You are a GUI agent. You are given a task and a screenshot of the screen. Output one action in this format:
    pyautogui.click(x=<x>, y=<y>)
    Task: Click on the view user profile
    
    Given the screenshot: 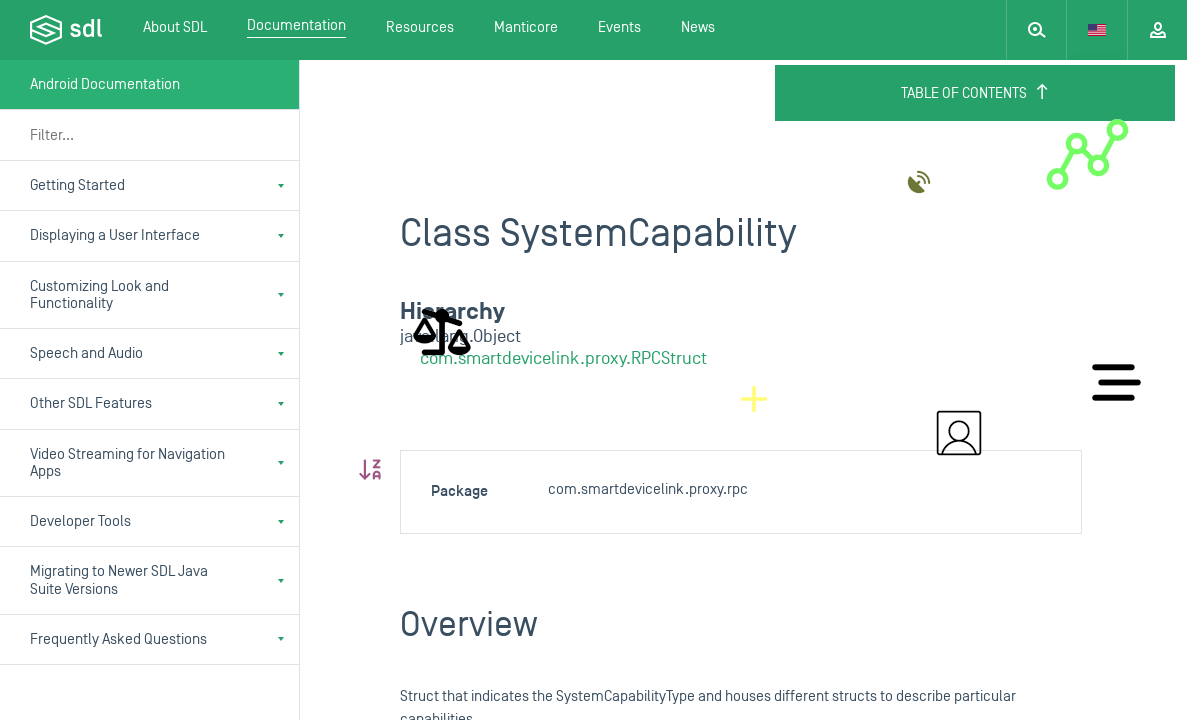 What is the action you would take?
    pyautogui.click(x=959, y=433)
    